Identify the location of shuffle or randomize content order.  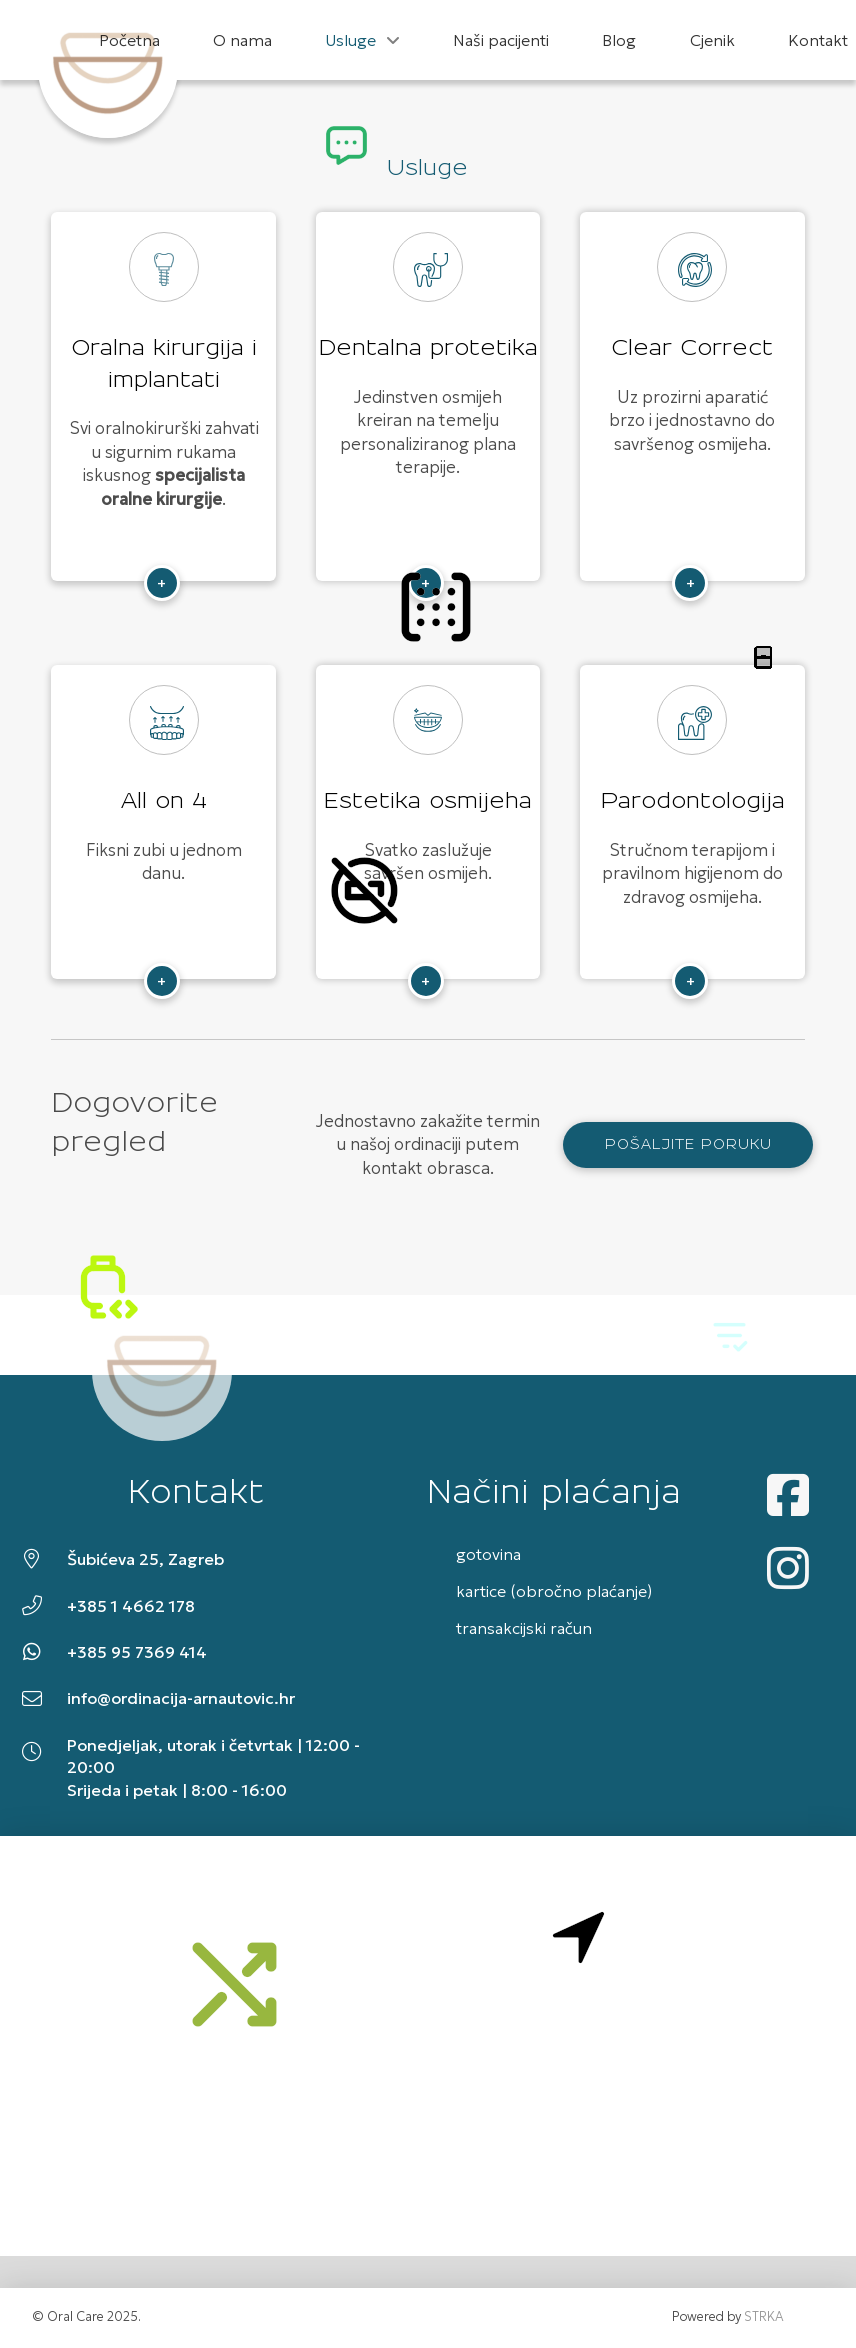
(234, 1984).